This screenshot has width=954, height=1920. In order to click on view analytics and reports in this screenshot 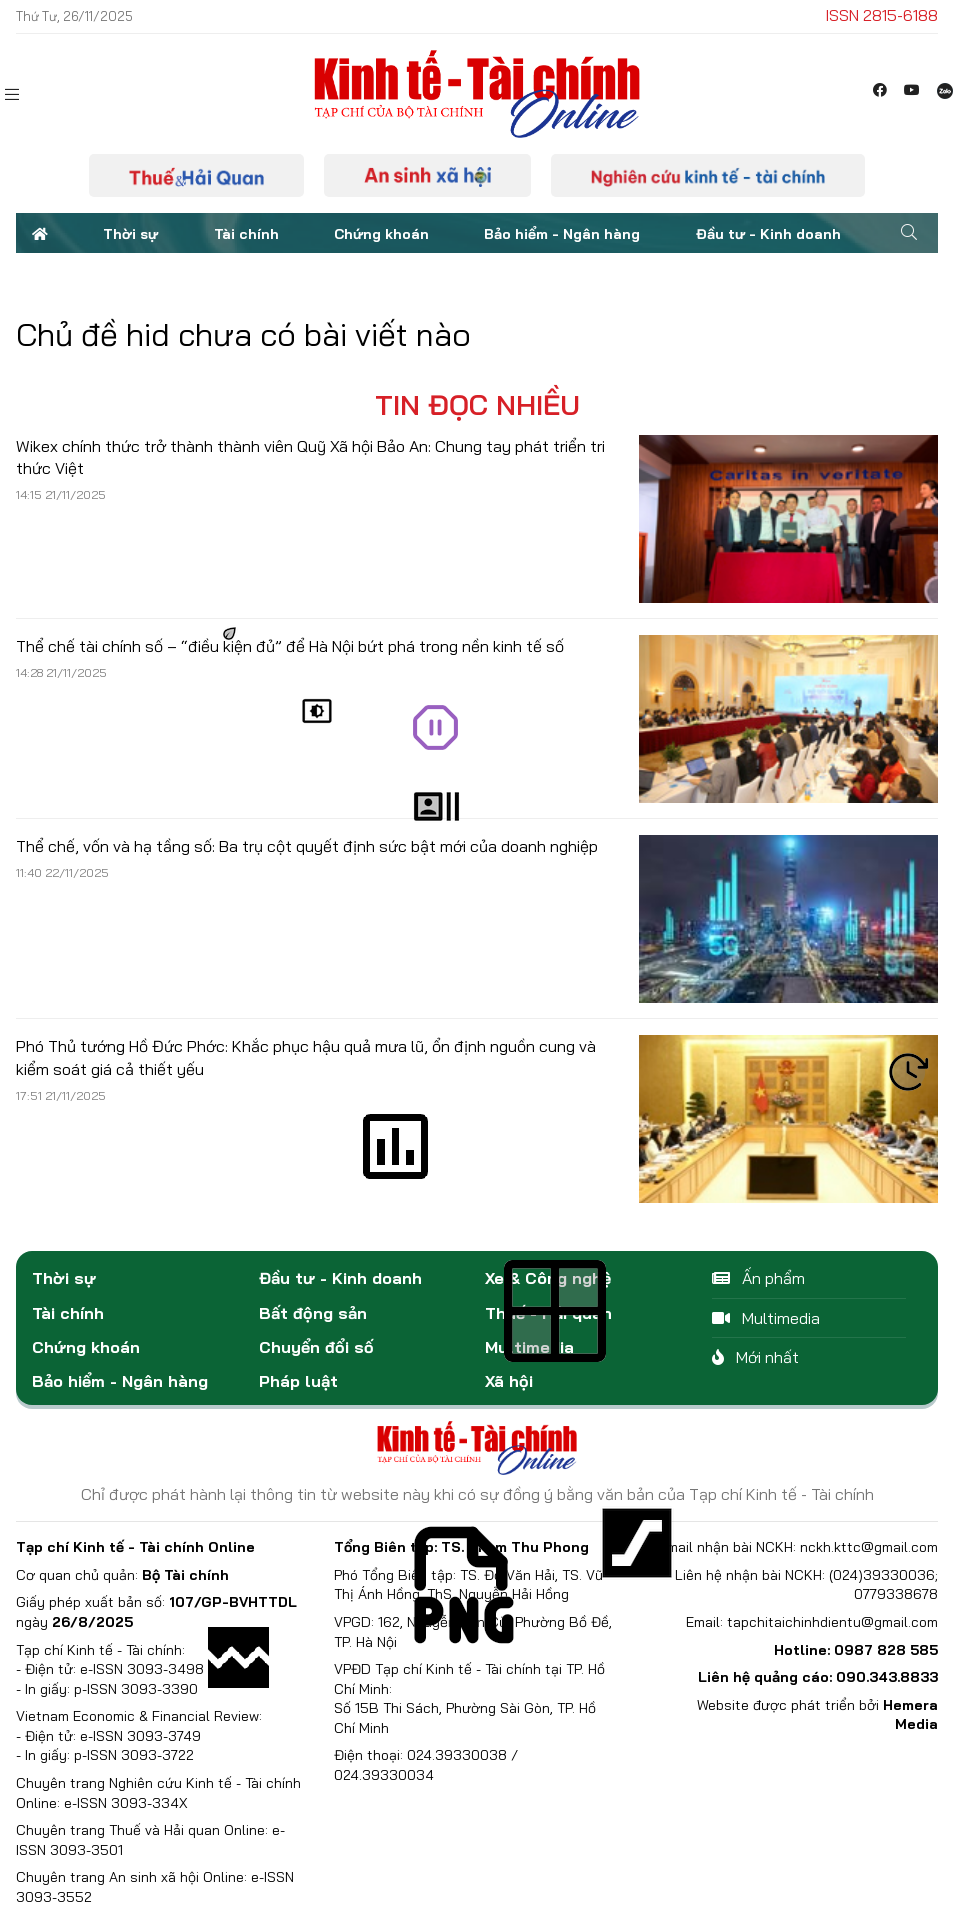, I will do `click(395, 1146)`.